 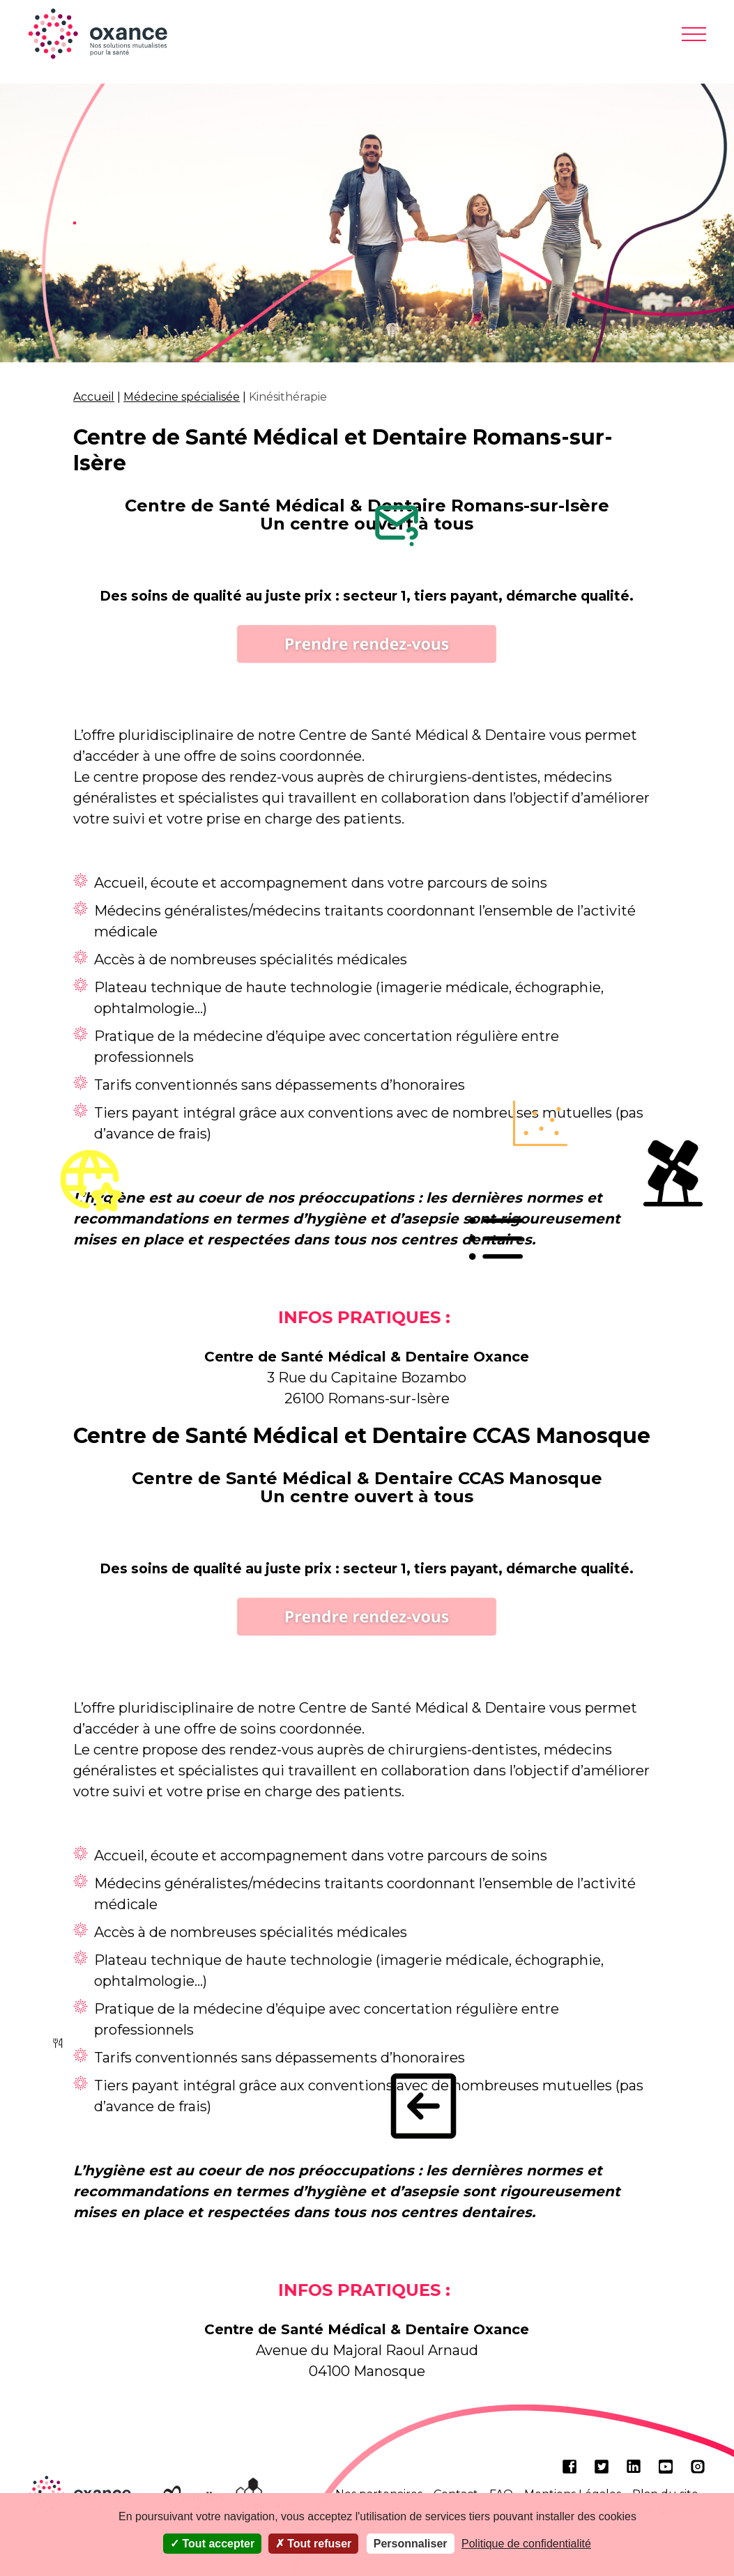 I want to click on email help or support, so click(x=397, y=523).